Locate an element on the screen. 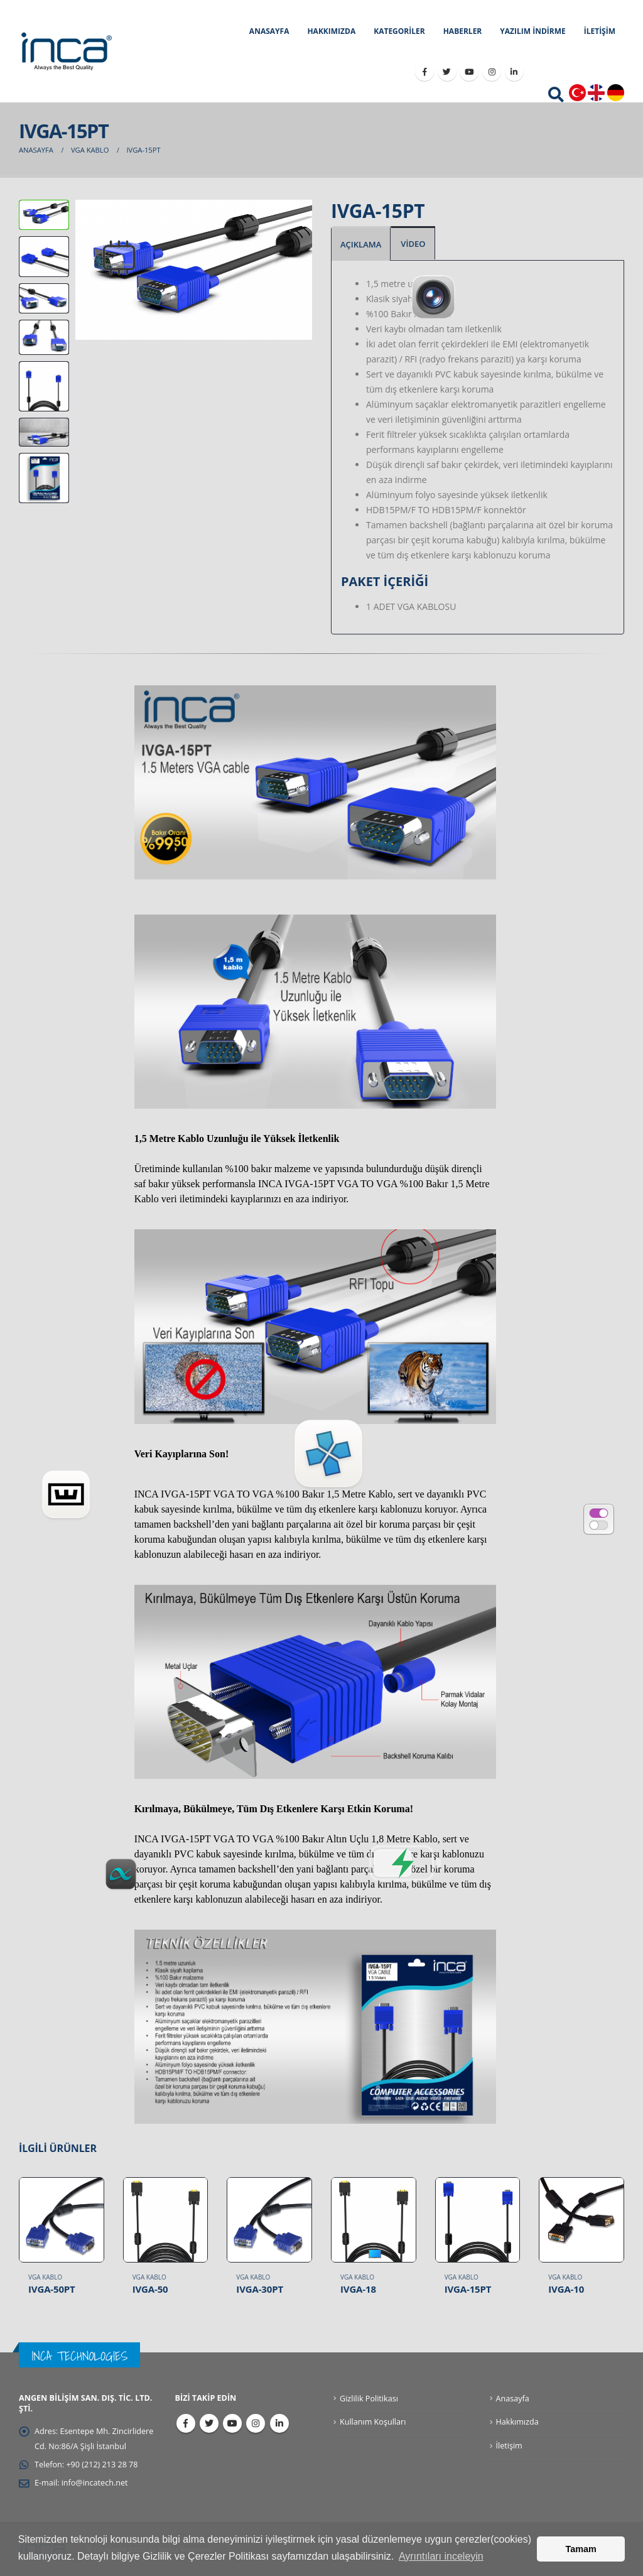 Image resolution: width=643 pixels, height=2576 pixels. open wootility keyboard configuration app is located at coordinates (66, 1494).